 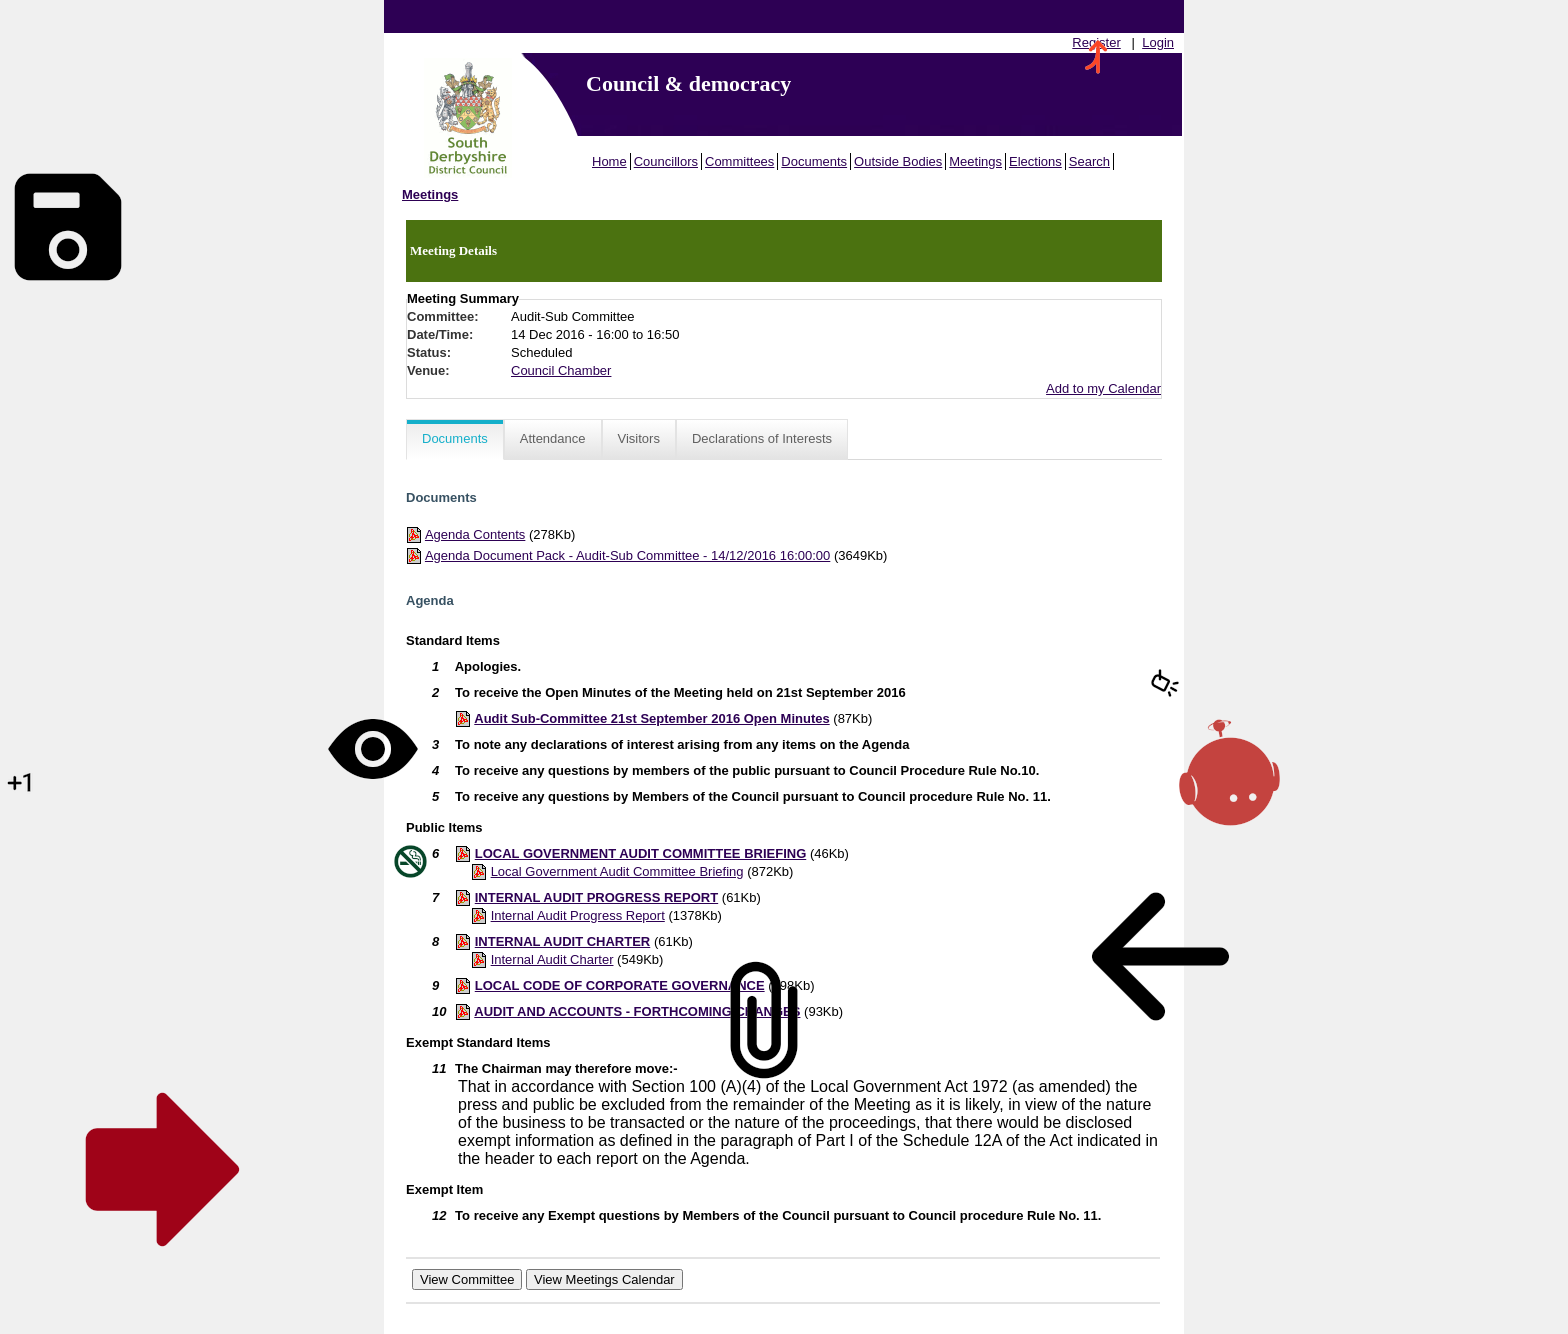 What do you see at coordinates (764, 1020) in the screenshot?
I see `attach a file to your message` at bounding box center [764, 1020].